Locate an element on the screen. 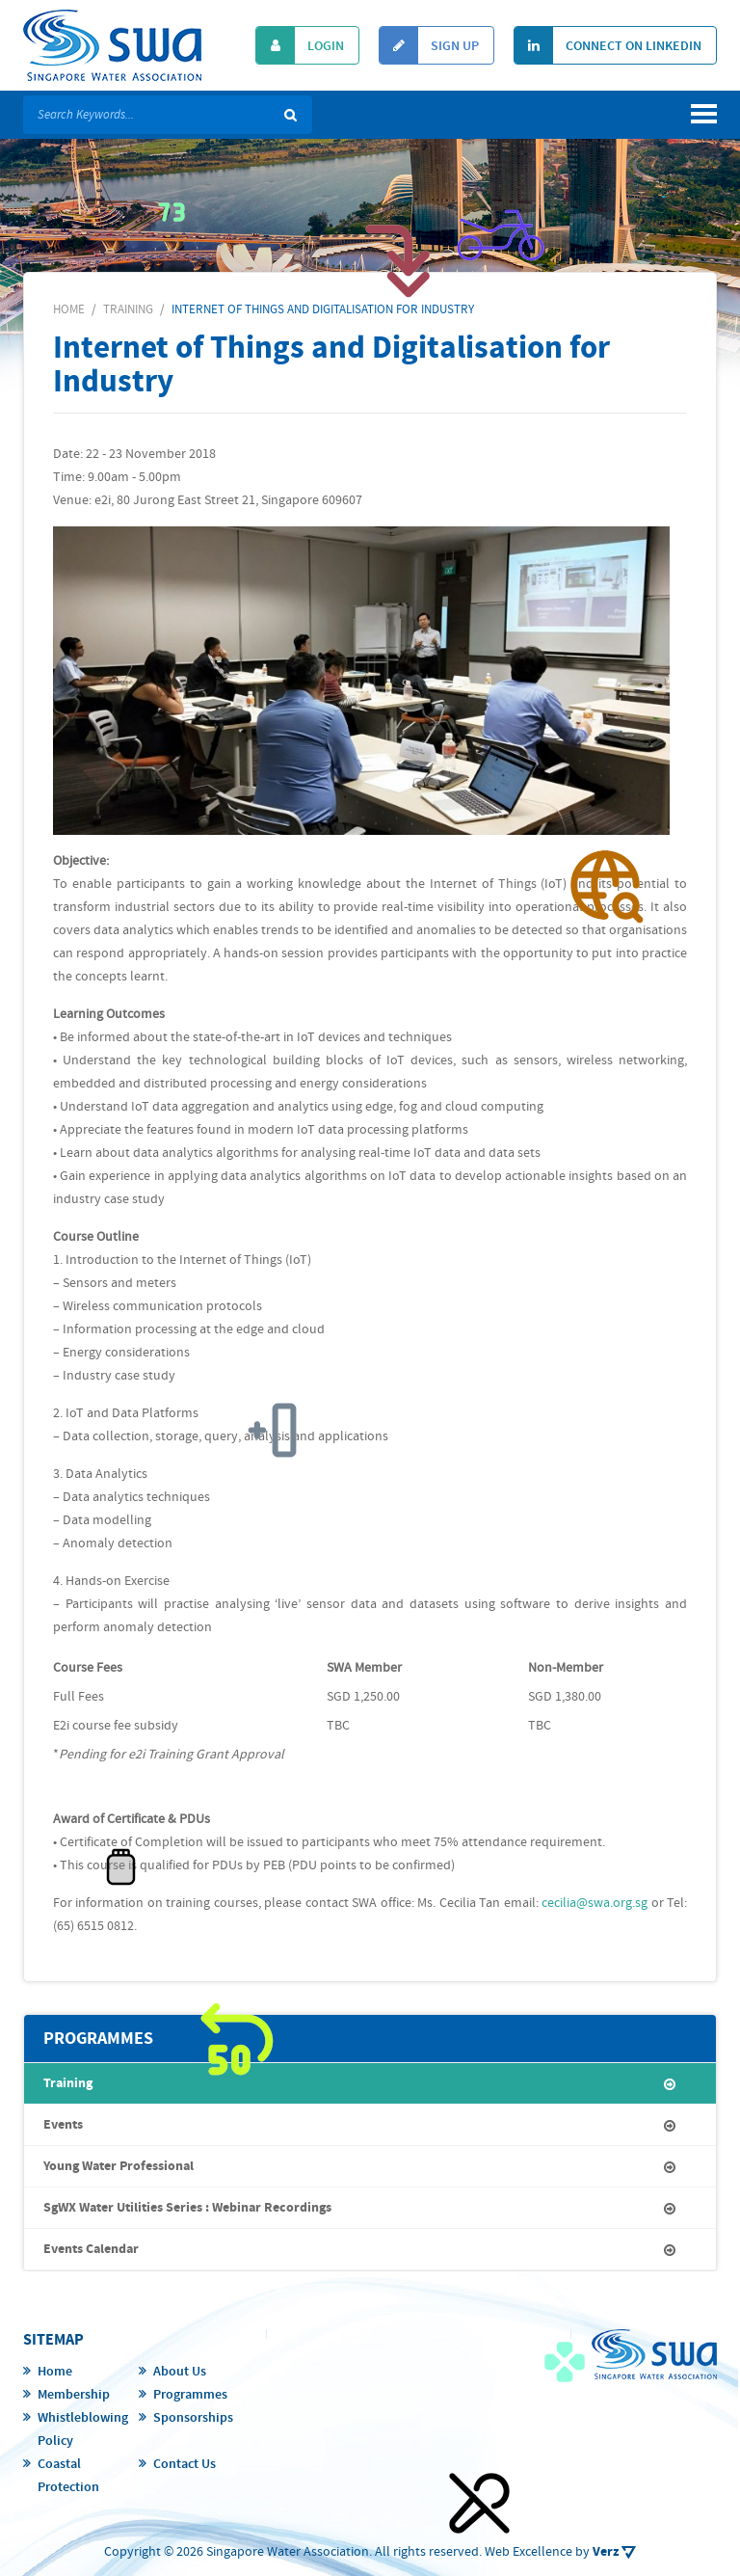  store or manage saved items is located at coordinates (120, 1866).